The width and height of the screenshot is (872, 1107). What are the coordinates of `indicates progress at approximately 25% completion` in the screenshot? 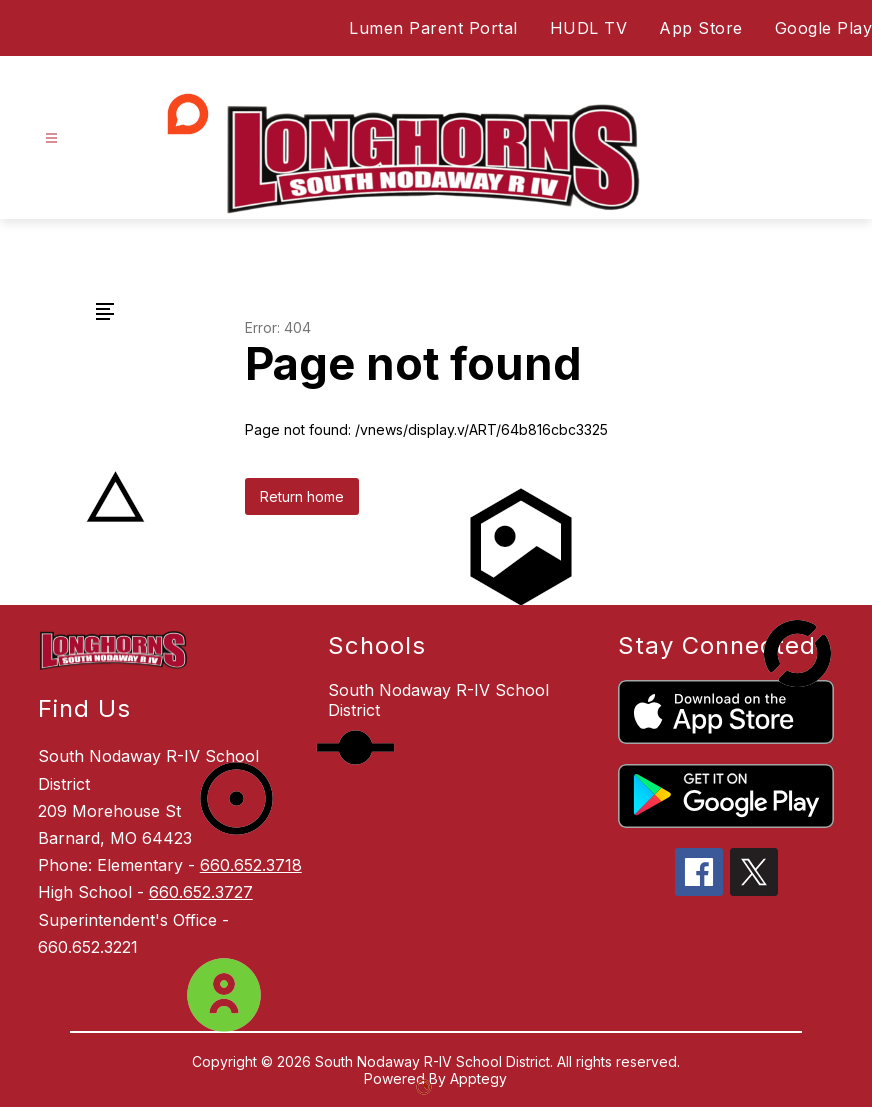 It's located at (424, 1087).